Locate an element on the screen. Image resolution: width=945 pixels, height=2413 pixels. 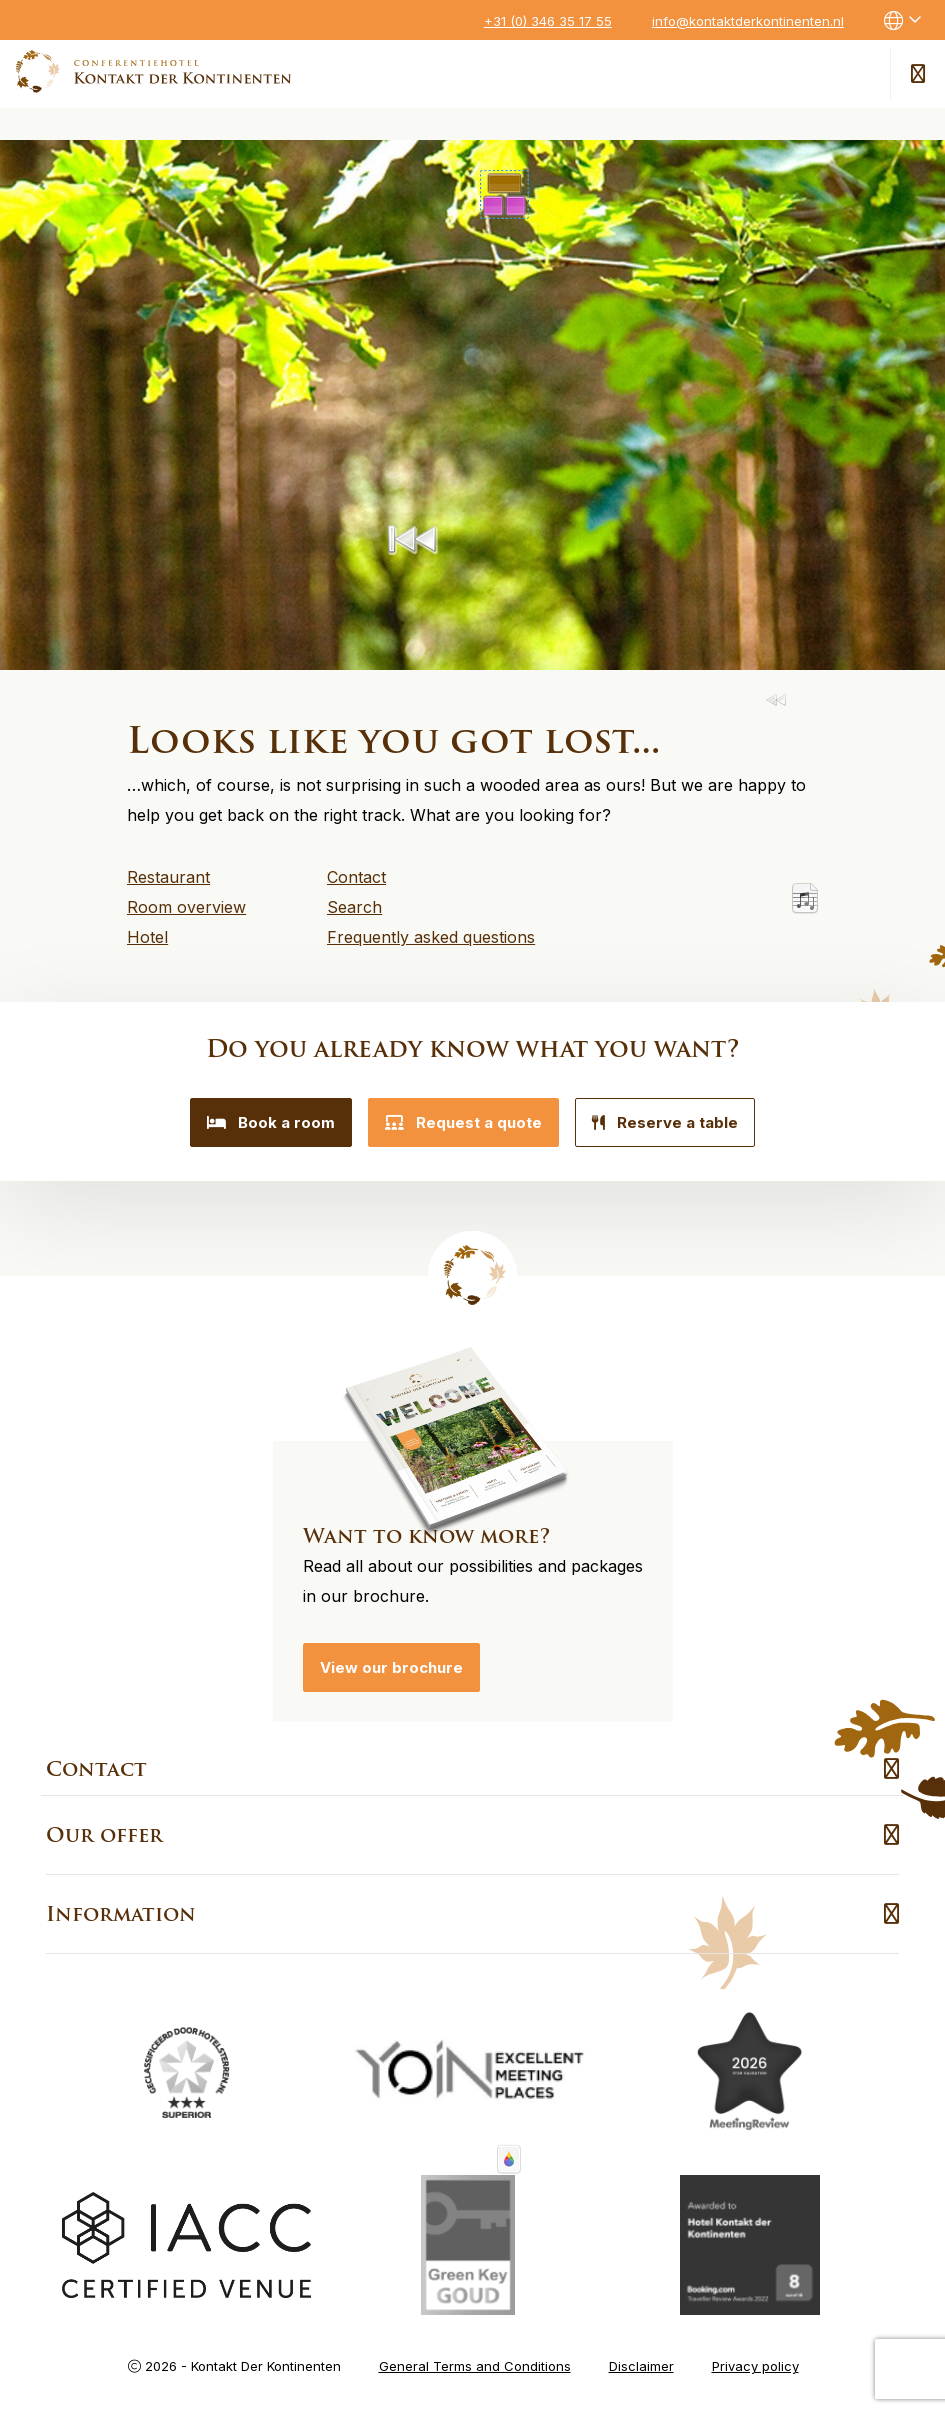
skip to previous track is located at coordinates (412, 539).